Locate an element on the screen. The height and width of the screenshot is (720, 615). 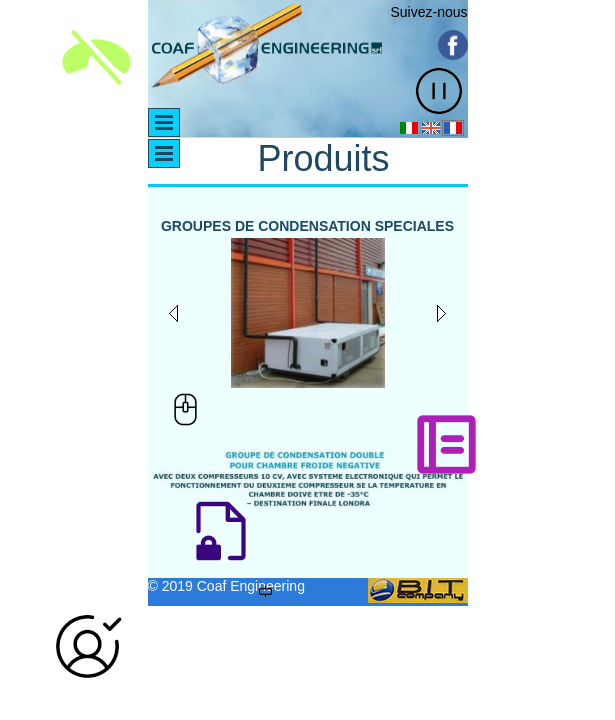
verified user profile is located at coordinates (87, 646).